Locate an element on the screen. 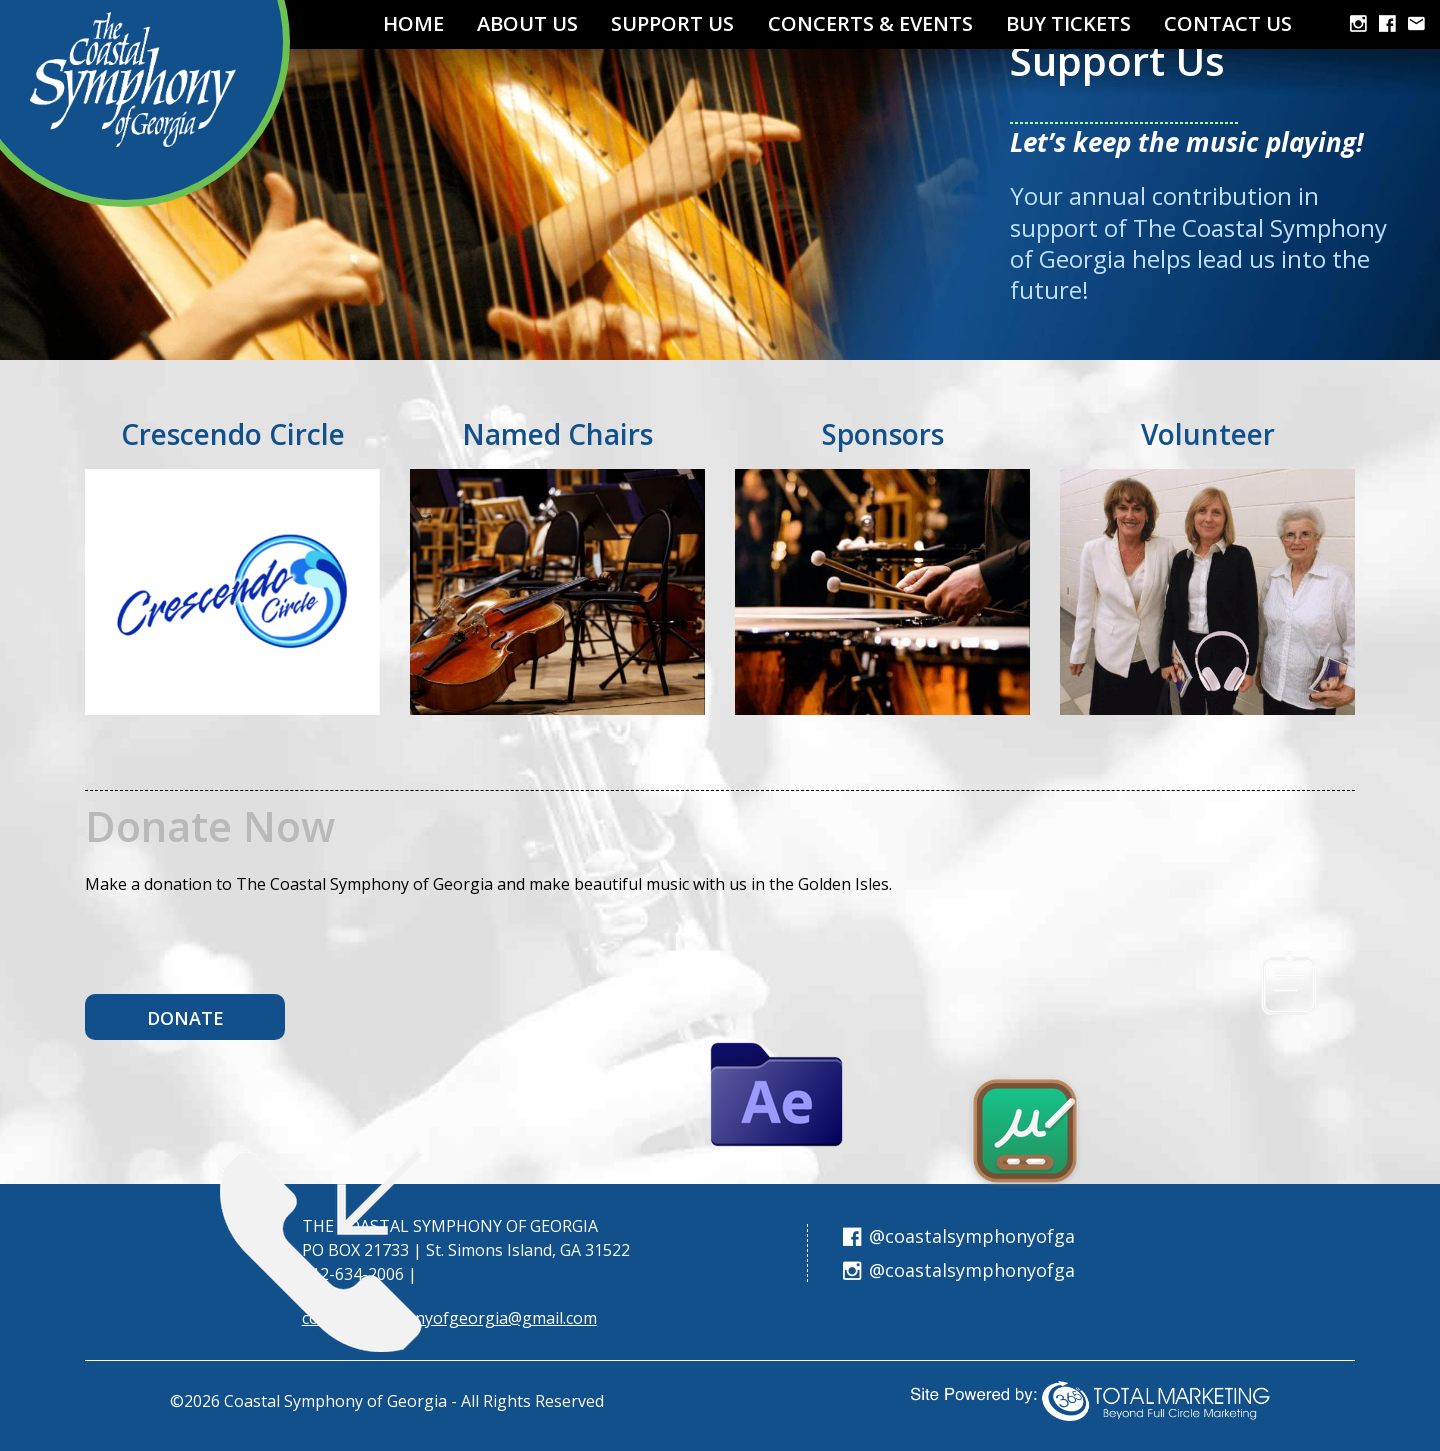 This screenshot has width=1440, height=1451. access clipboard history is located at coordinates (1289, 983).